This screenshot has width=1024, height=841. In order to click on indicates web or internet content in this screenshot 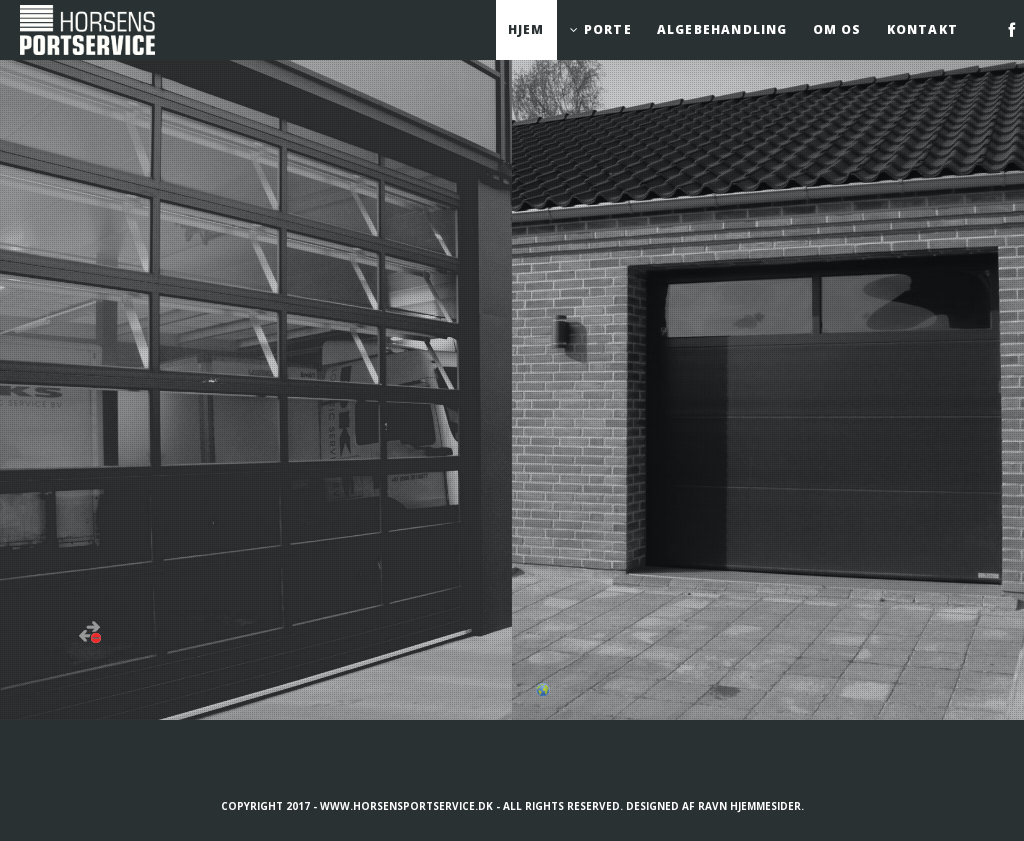, I will do `click(543, 690)`.